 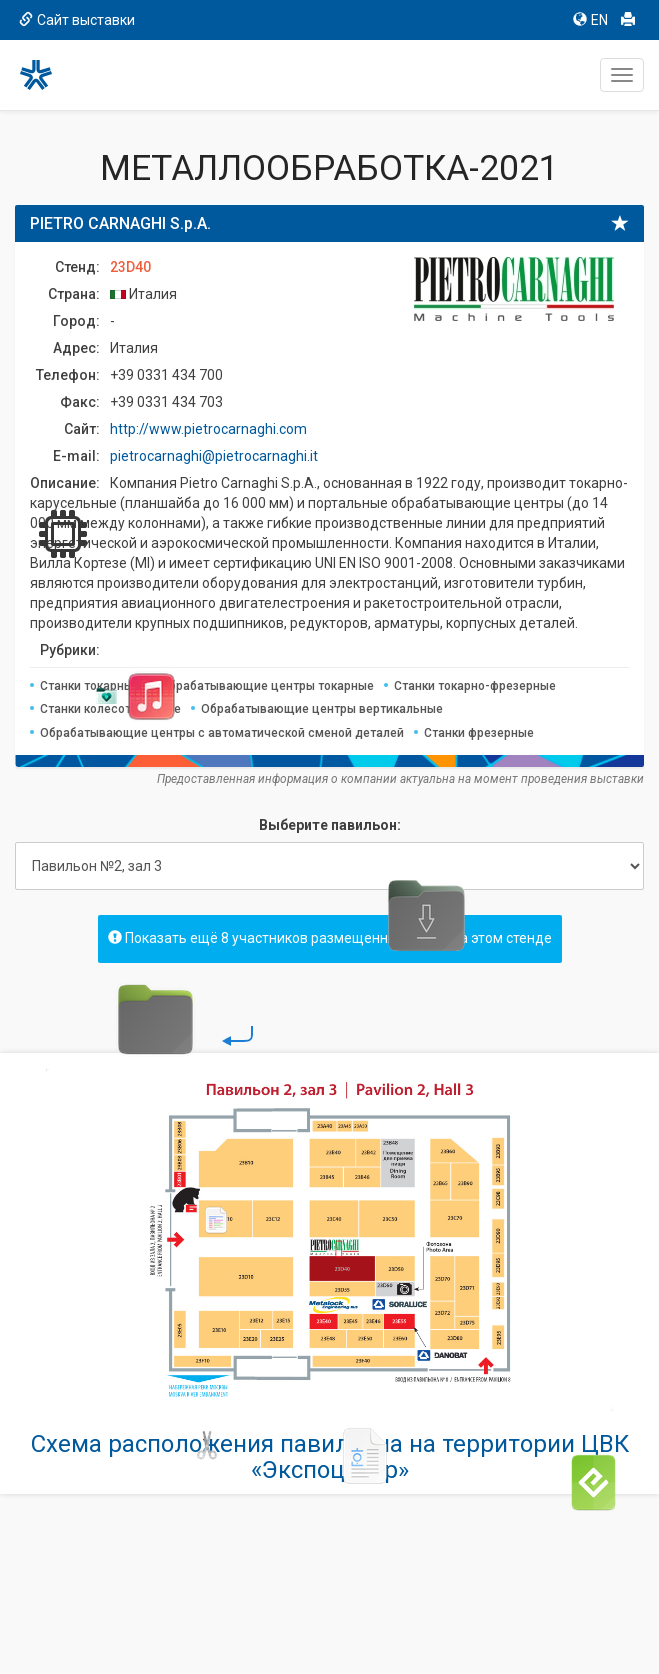 What do you see at coordinates (155, 1019) in the screenshot?
I see `open a folder or directory` at bounding box center [155, 1019].